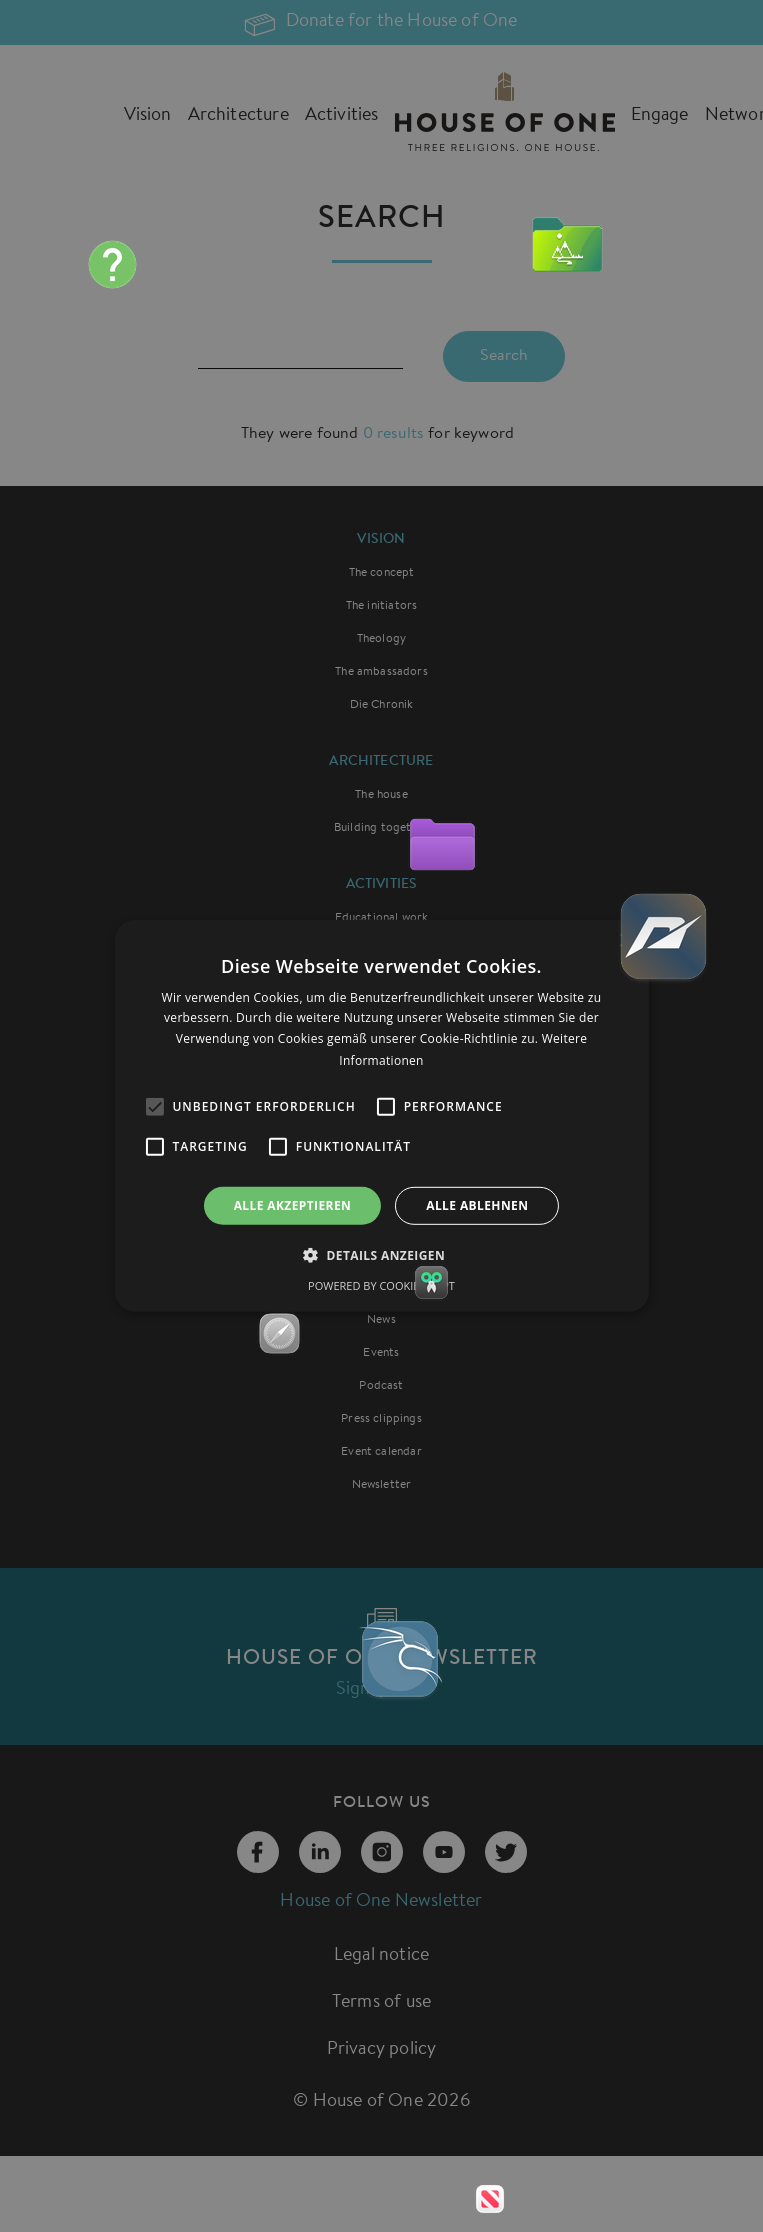 This screenshot has height=2232, width=763. I want to click on open Safari web browser, so click(279, 1333).